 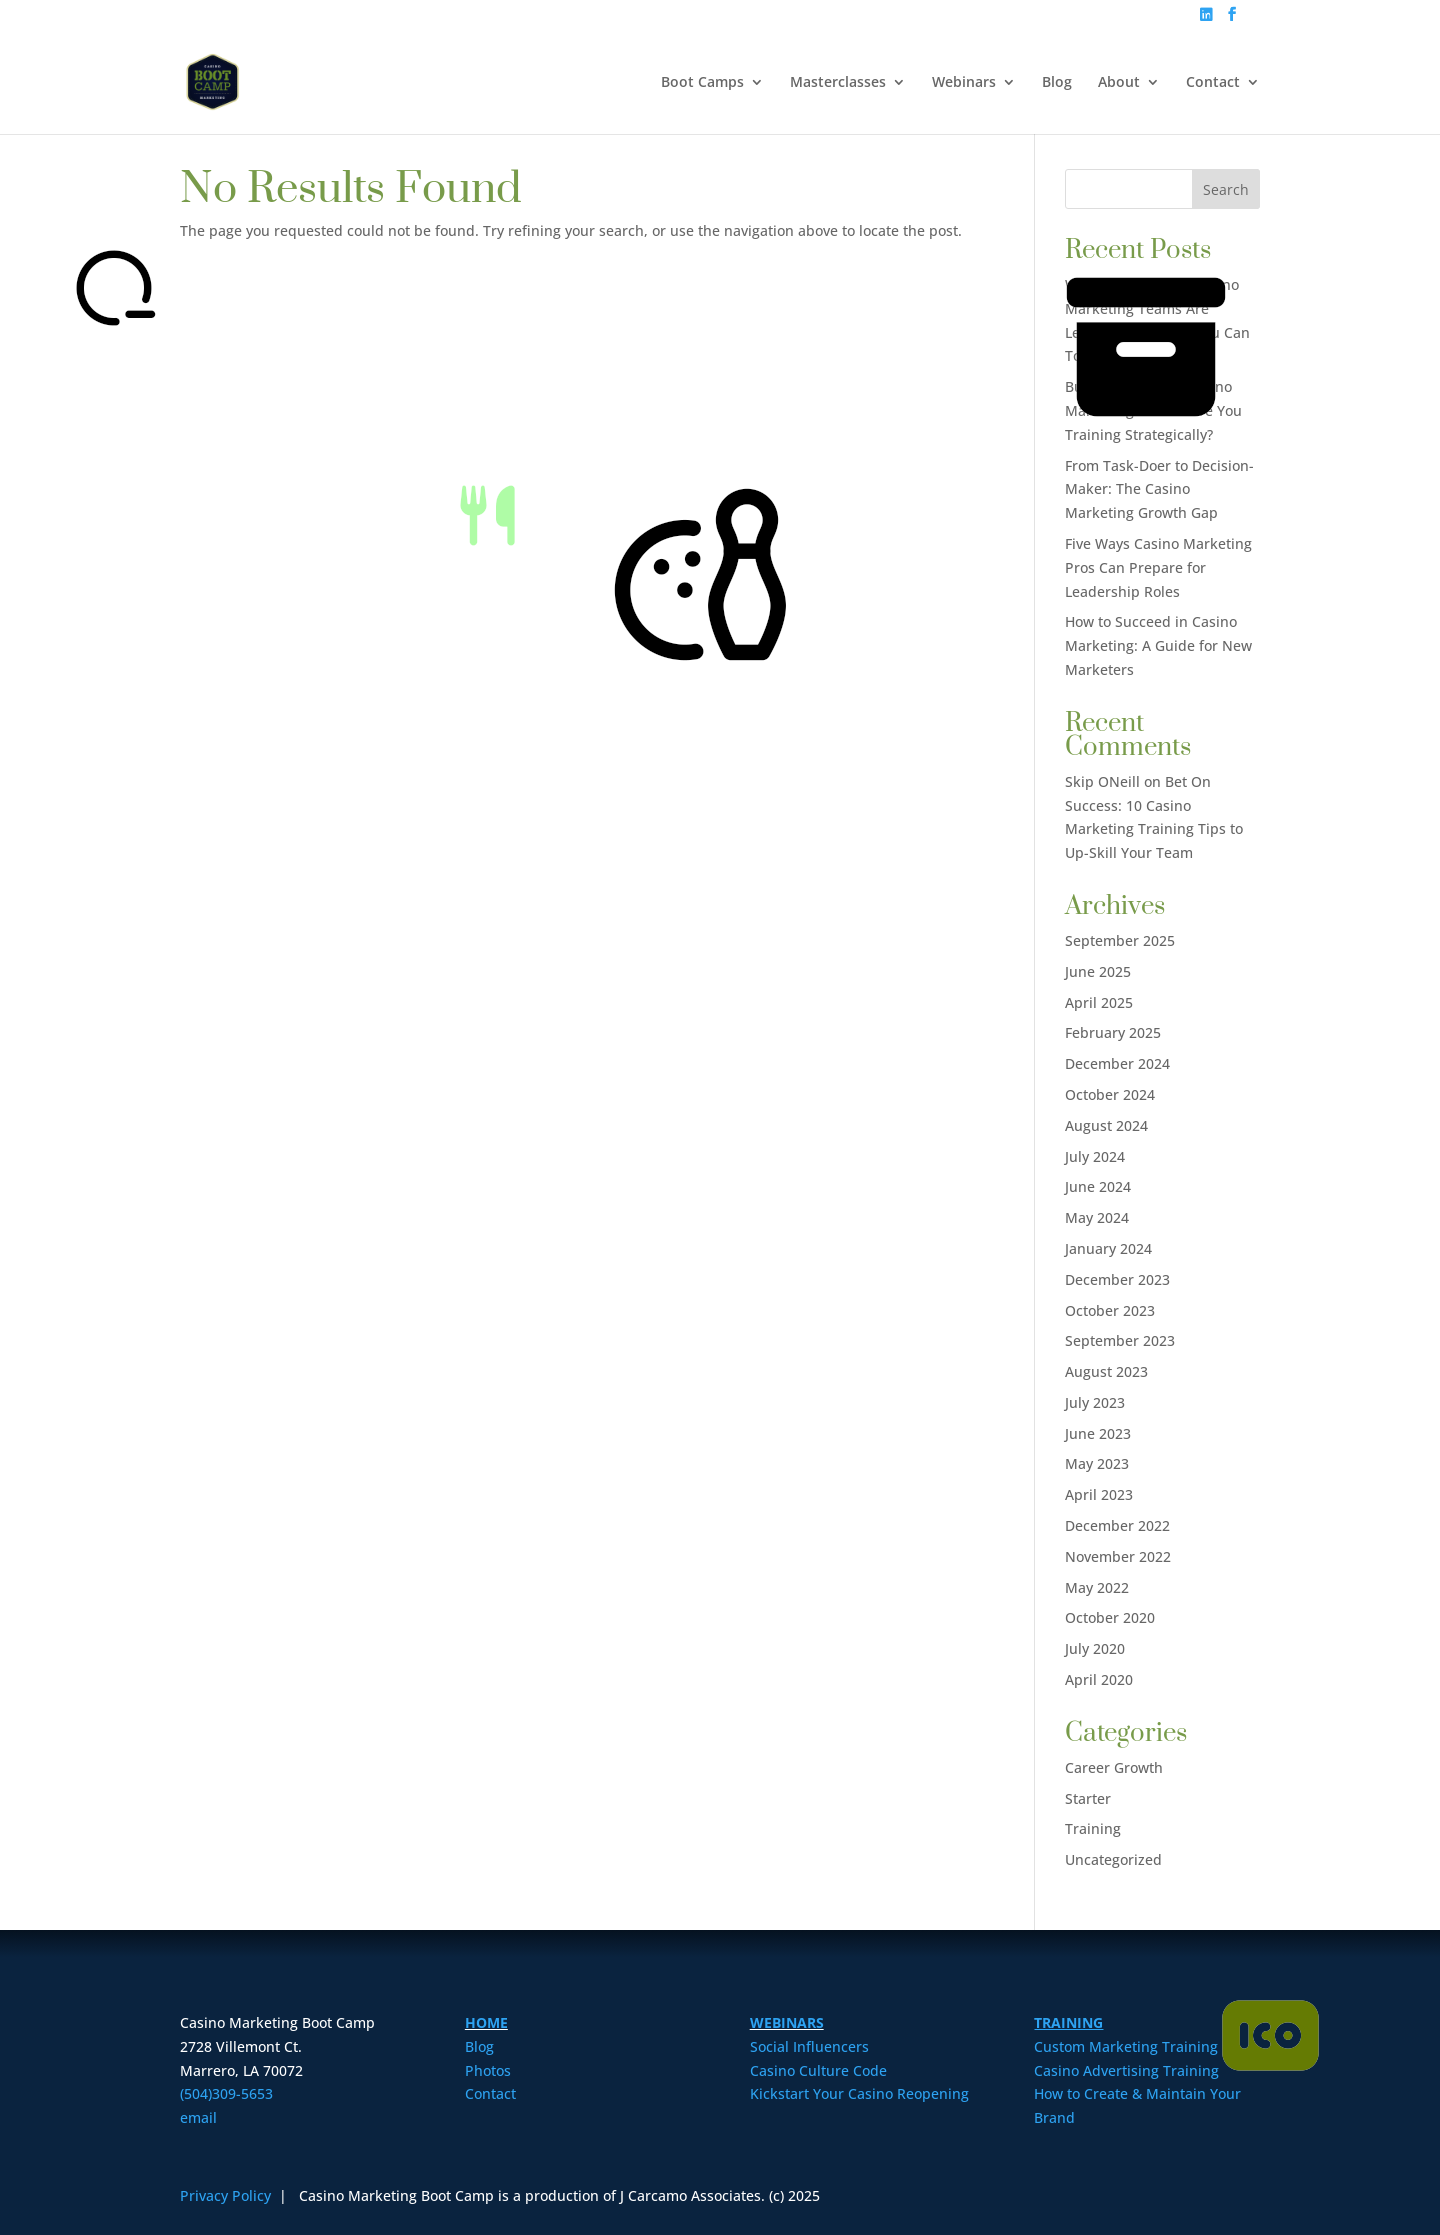 What do you see at coordinates (1146, 347) in the screenshot?
I see `archive this item` at bounding box center [1146, 347].